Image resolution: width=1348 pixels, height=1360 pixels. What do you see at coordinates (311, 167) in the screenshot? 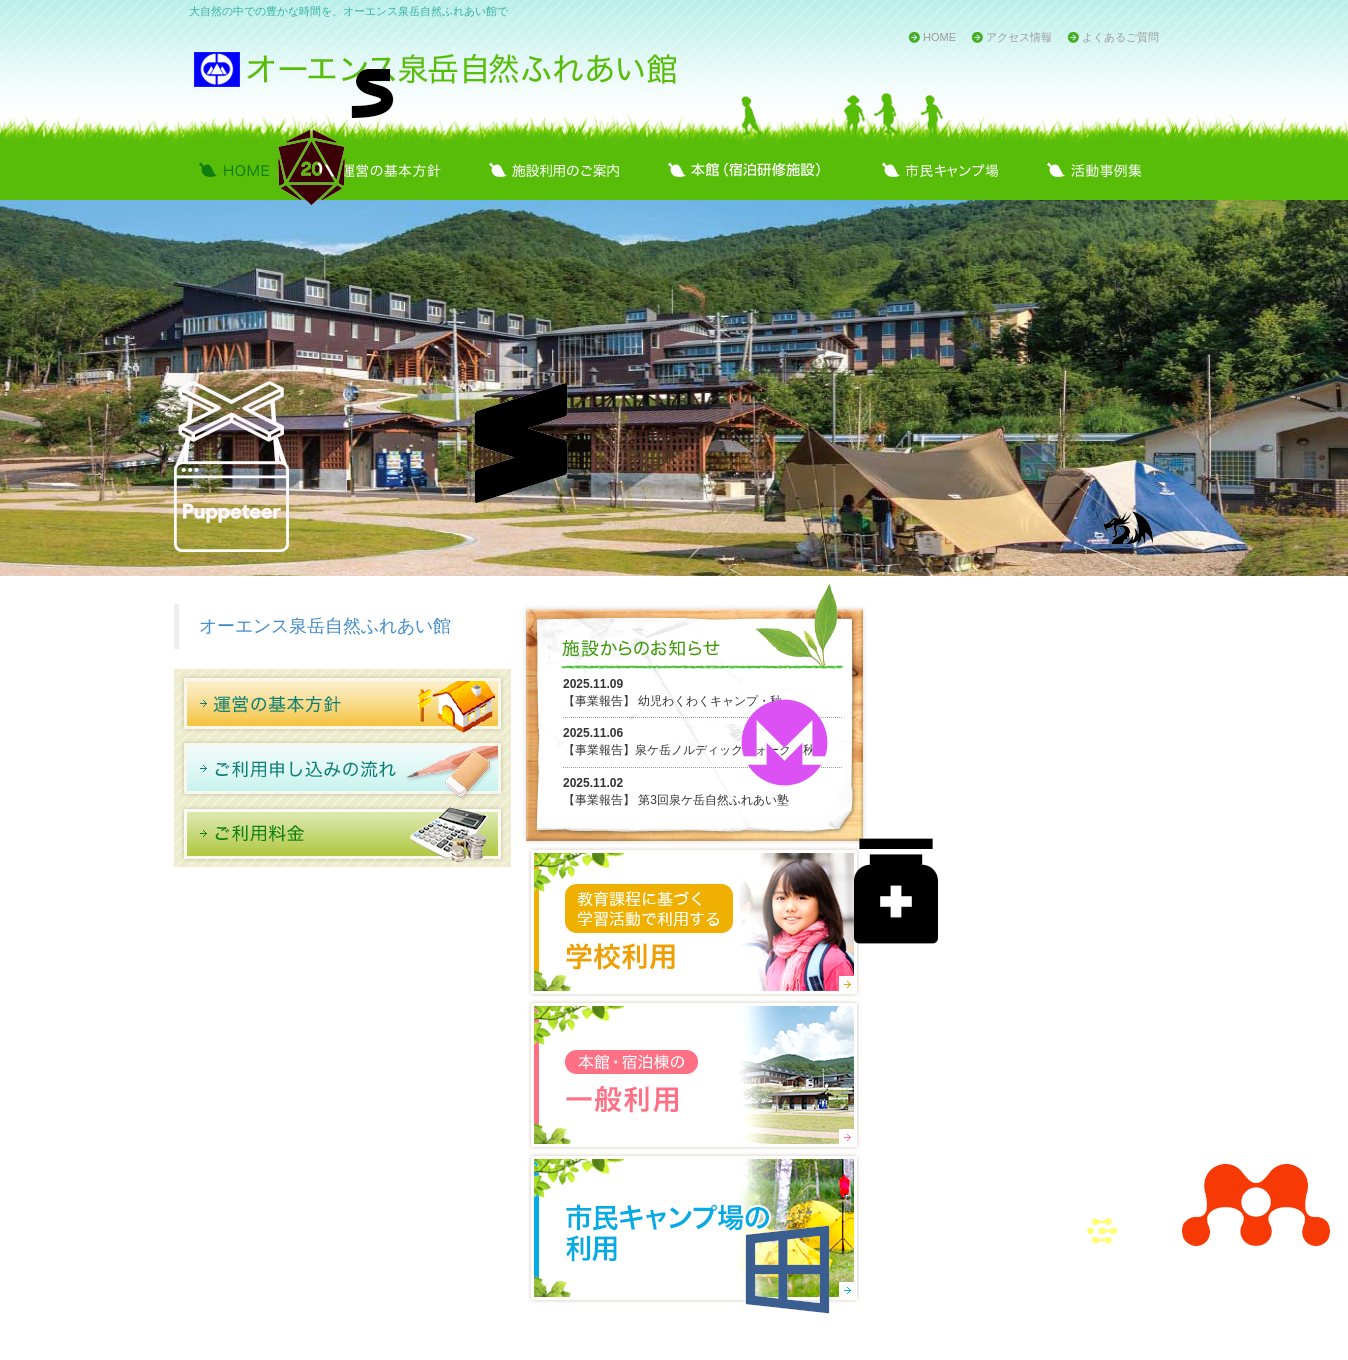
I see `open Roll20 virtual tabletop platform` at bounding box center [311, 167].